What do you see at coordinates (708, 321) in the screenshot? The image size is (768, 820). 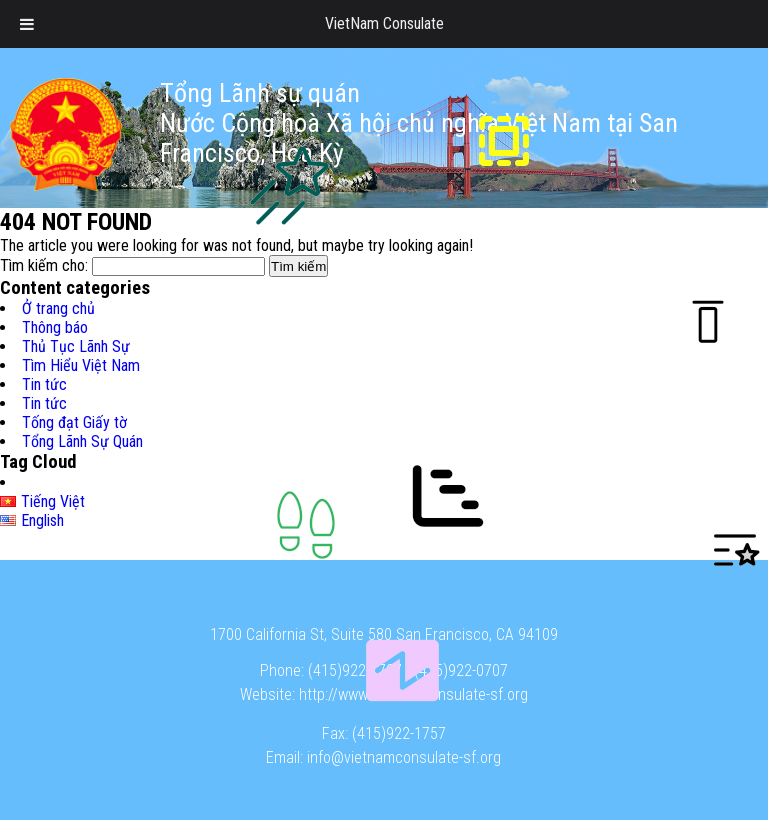 I see `align element to top edge` at bounding box center [708, 321].